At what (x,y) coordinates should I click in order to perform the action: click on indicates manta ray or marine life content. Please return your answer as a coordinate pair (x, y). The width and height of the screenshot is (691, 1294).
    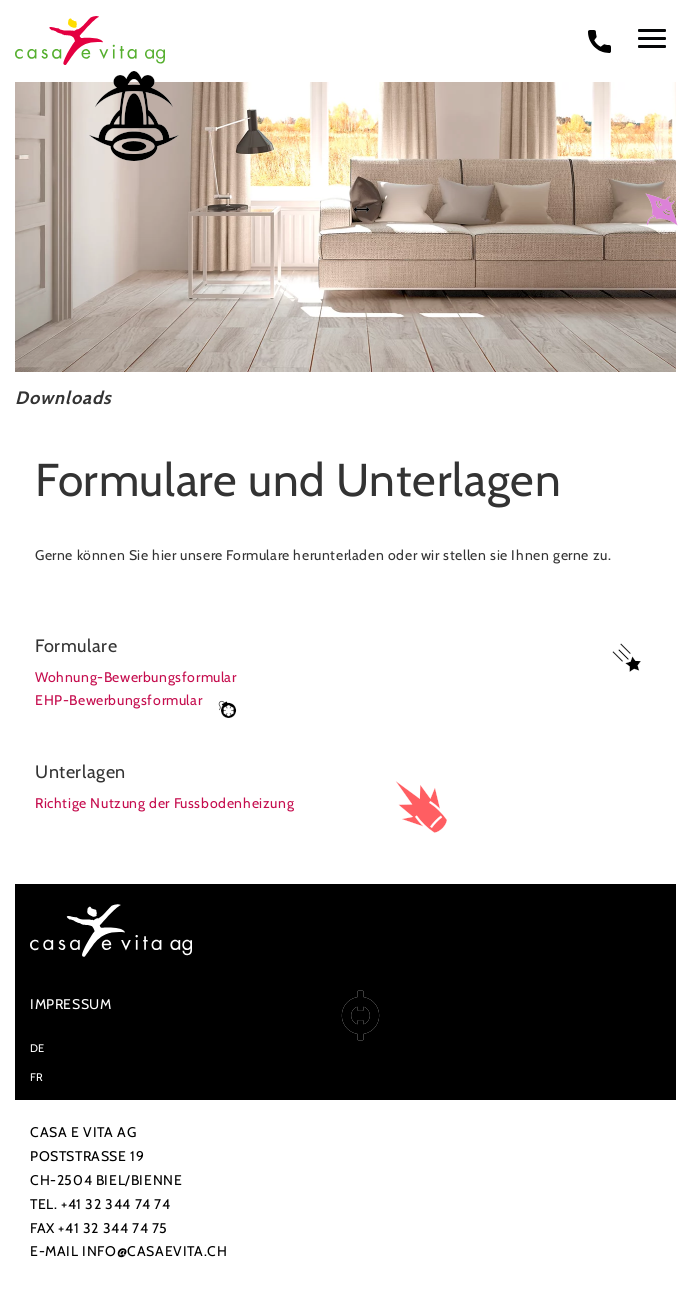
    Looking at the image, I should click on (661, 209).